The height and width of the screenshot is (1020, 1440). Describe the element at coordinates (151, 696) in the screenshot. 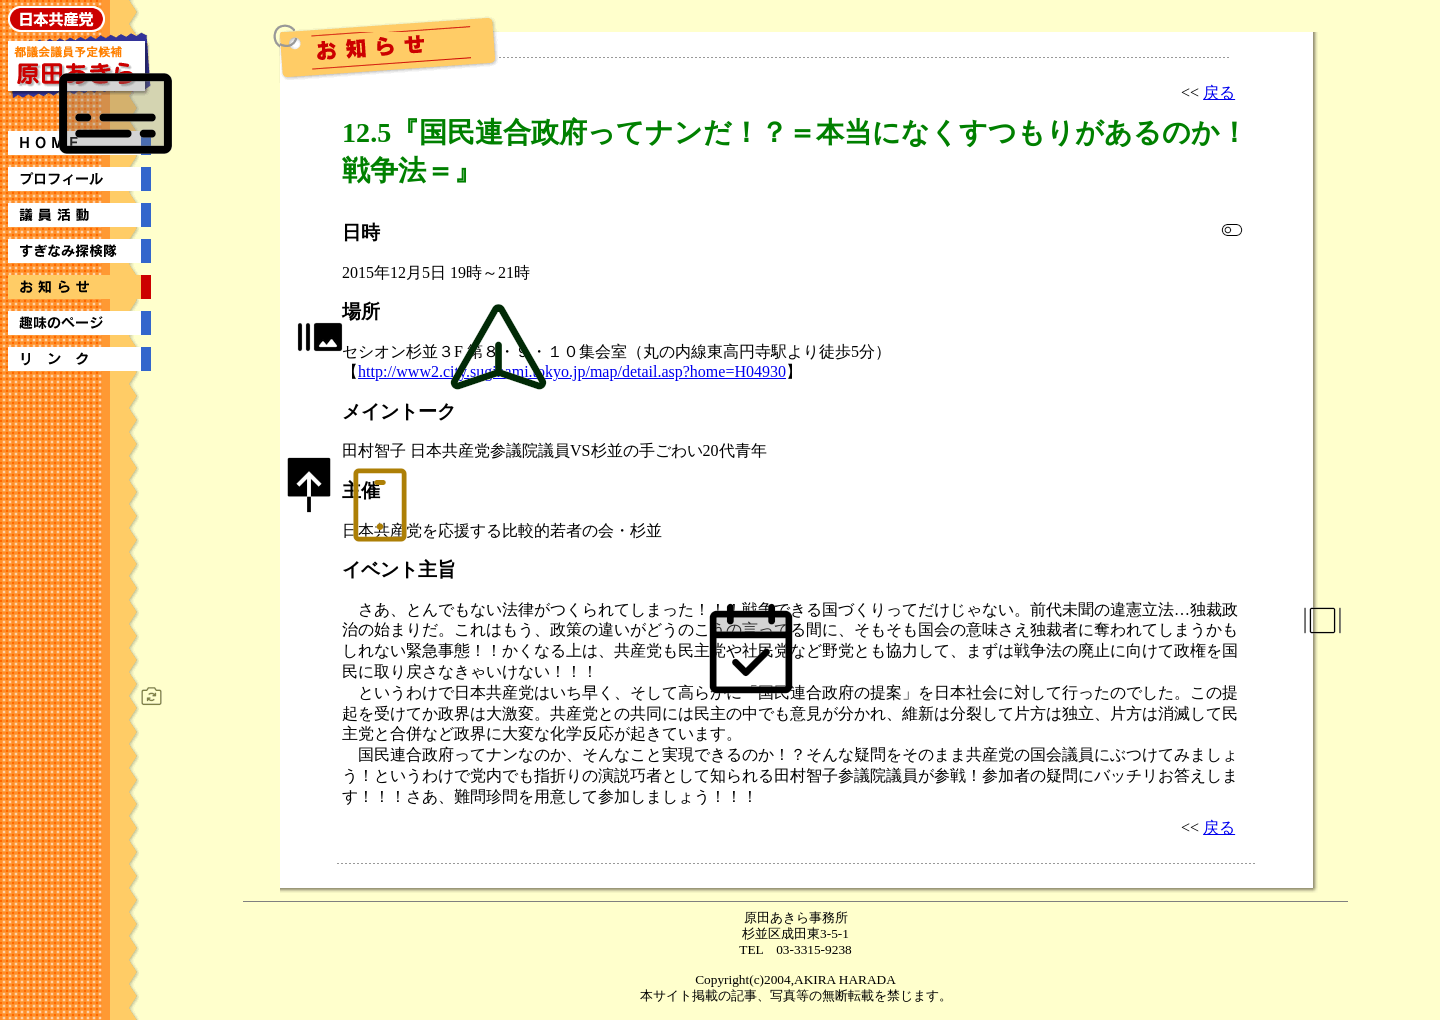

I see `switch between front and rear camera` at that location.